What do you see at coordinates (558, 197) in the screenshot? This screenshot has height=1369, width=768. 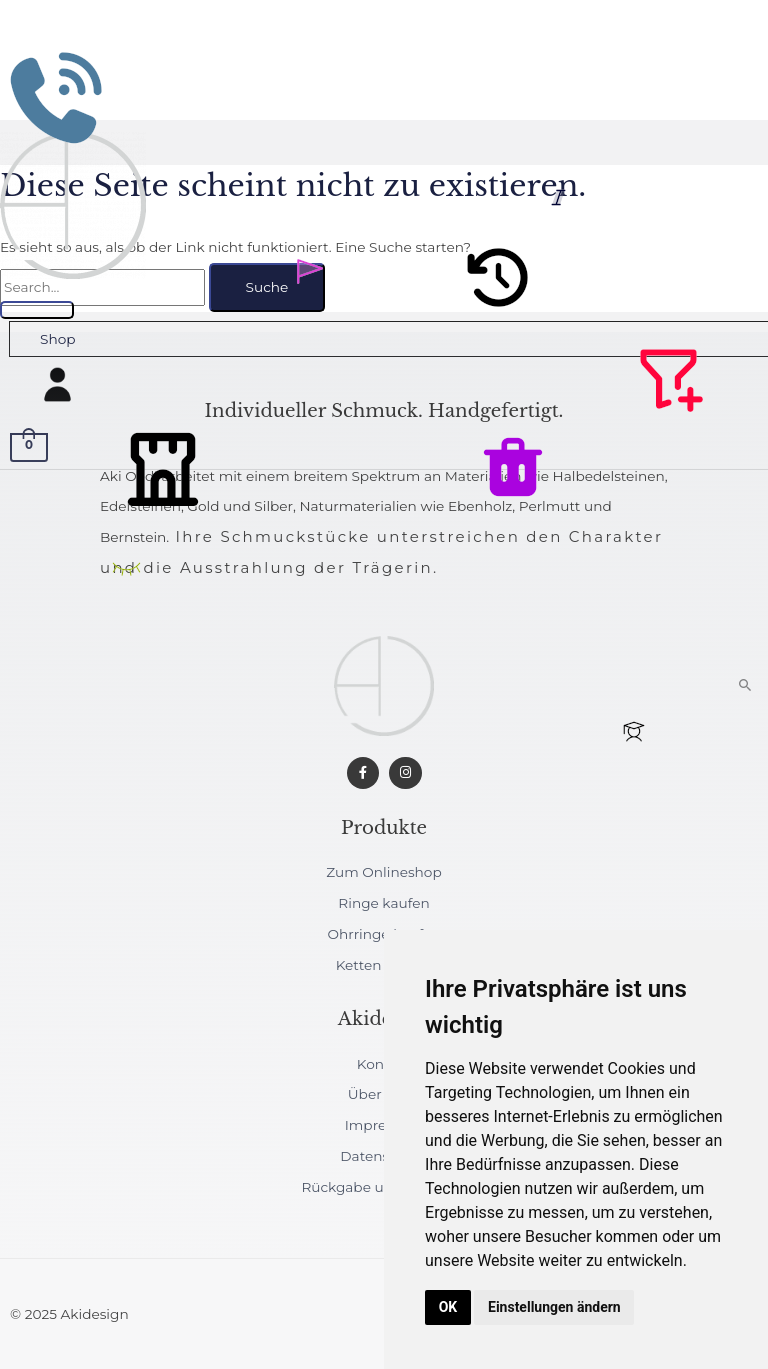 I see `apply italic formatting to selected text` at bounding box center [558, 197].